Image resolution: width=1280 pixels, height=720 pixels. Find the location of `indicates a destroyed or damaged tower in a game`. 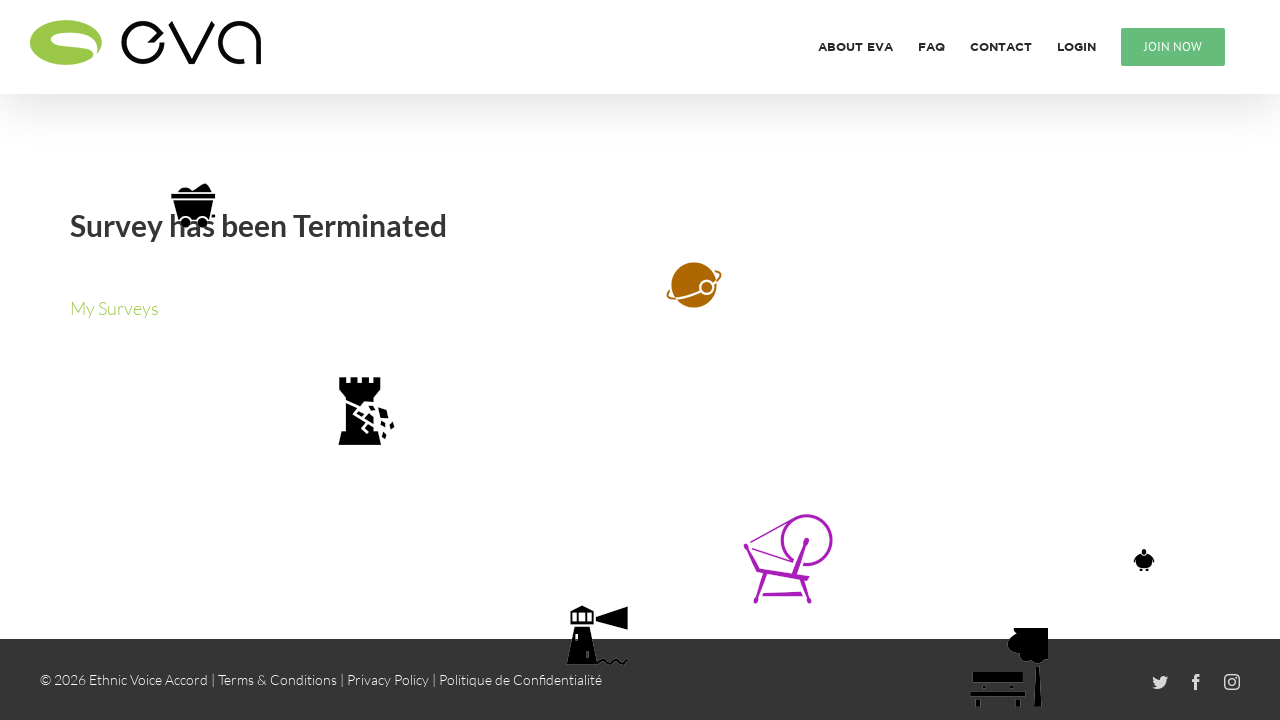

indicates a destroyed or damaged tower in a game is located at coordinates (363, 411).